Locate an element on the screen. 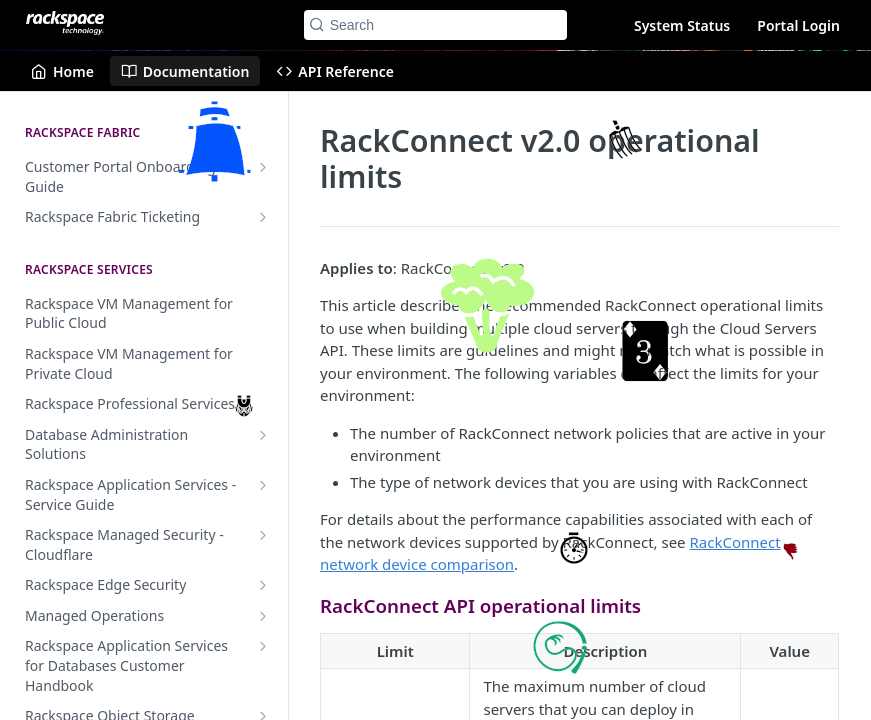 The width and height of the screenshot is (871, 720). select broccoli as an ingredient is located at coordinates (487, 305).